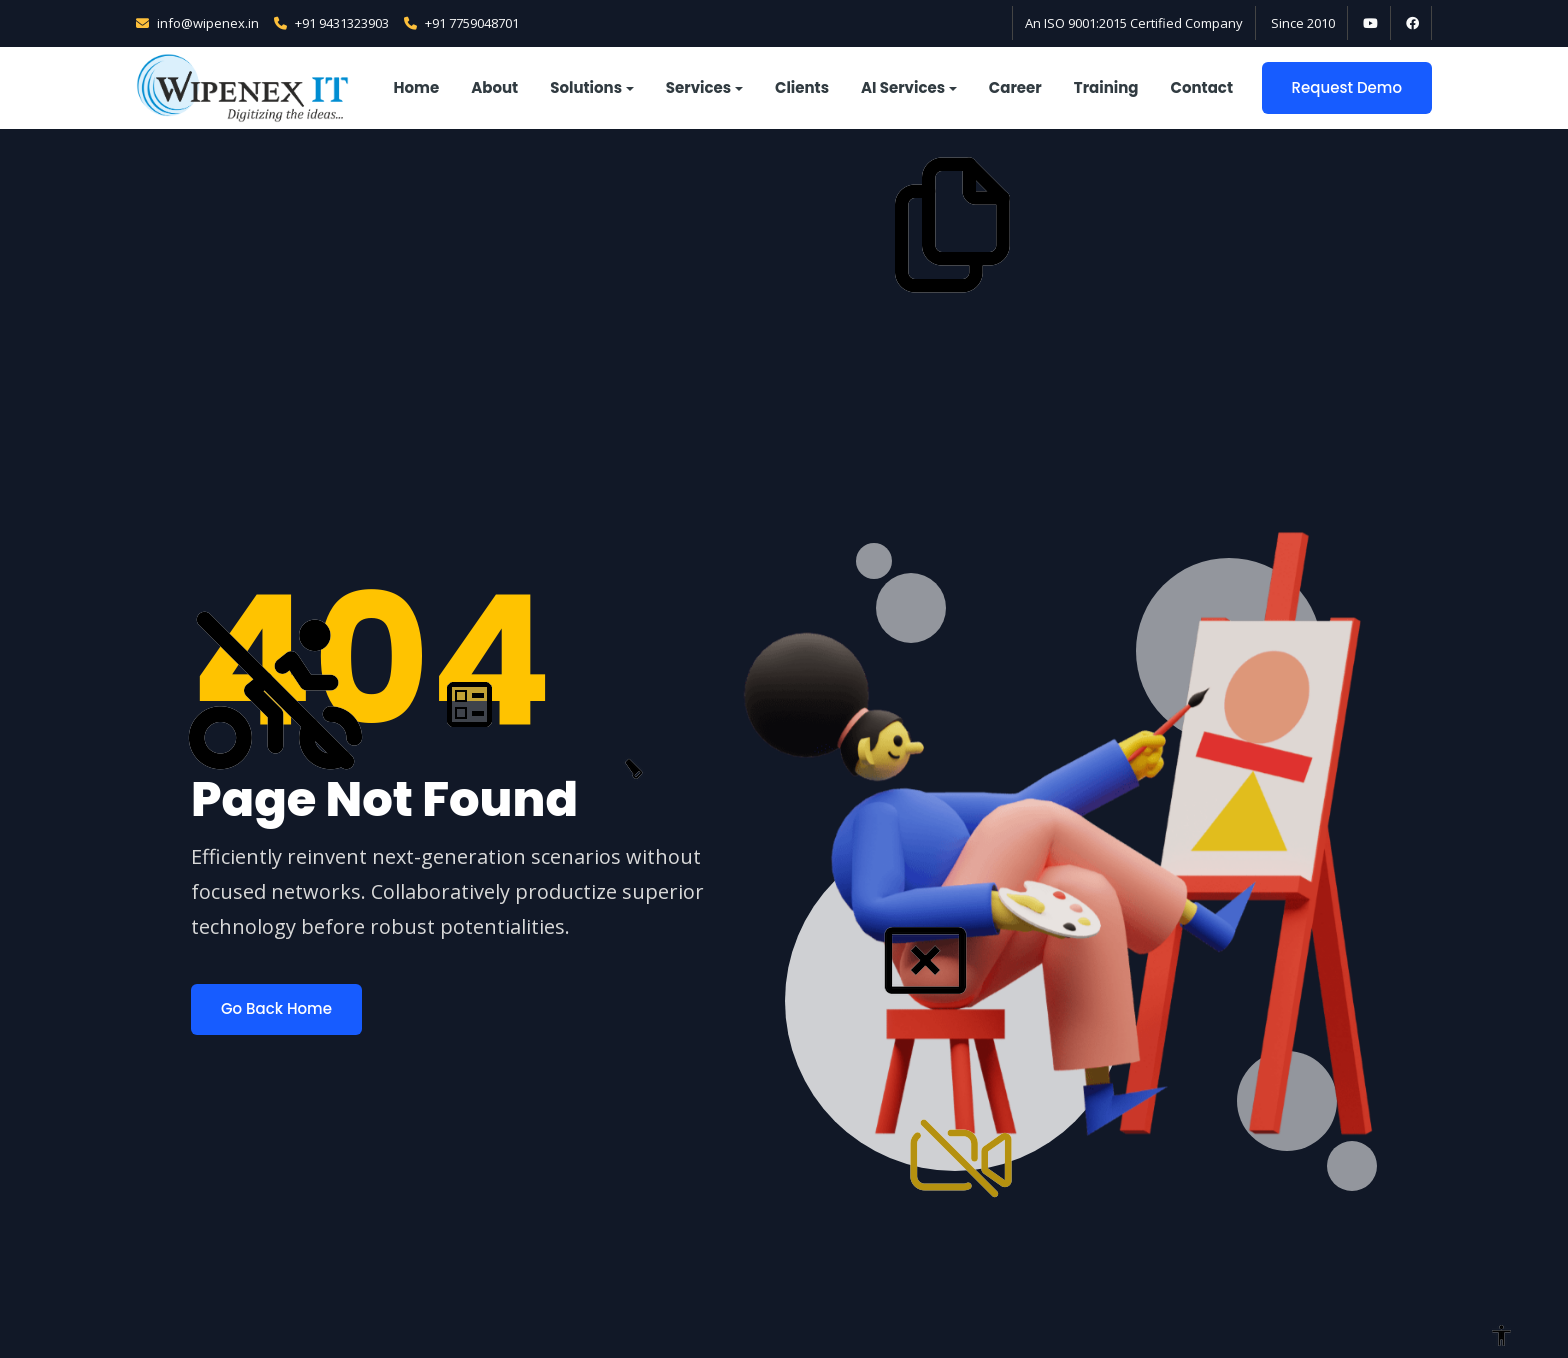 The image size is (1568, 1358). I want to click on turn off camera or disable video, so click(961, 1160).